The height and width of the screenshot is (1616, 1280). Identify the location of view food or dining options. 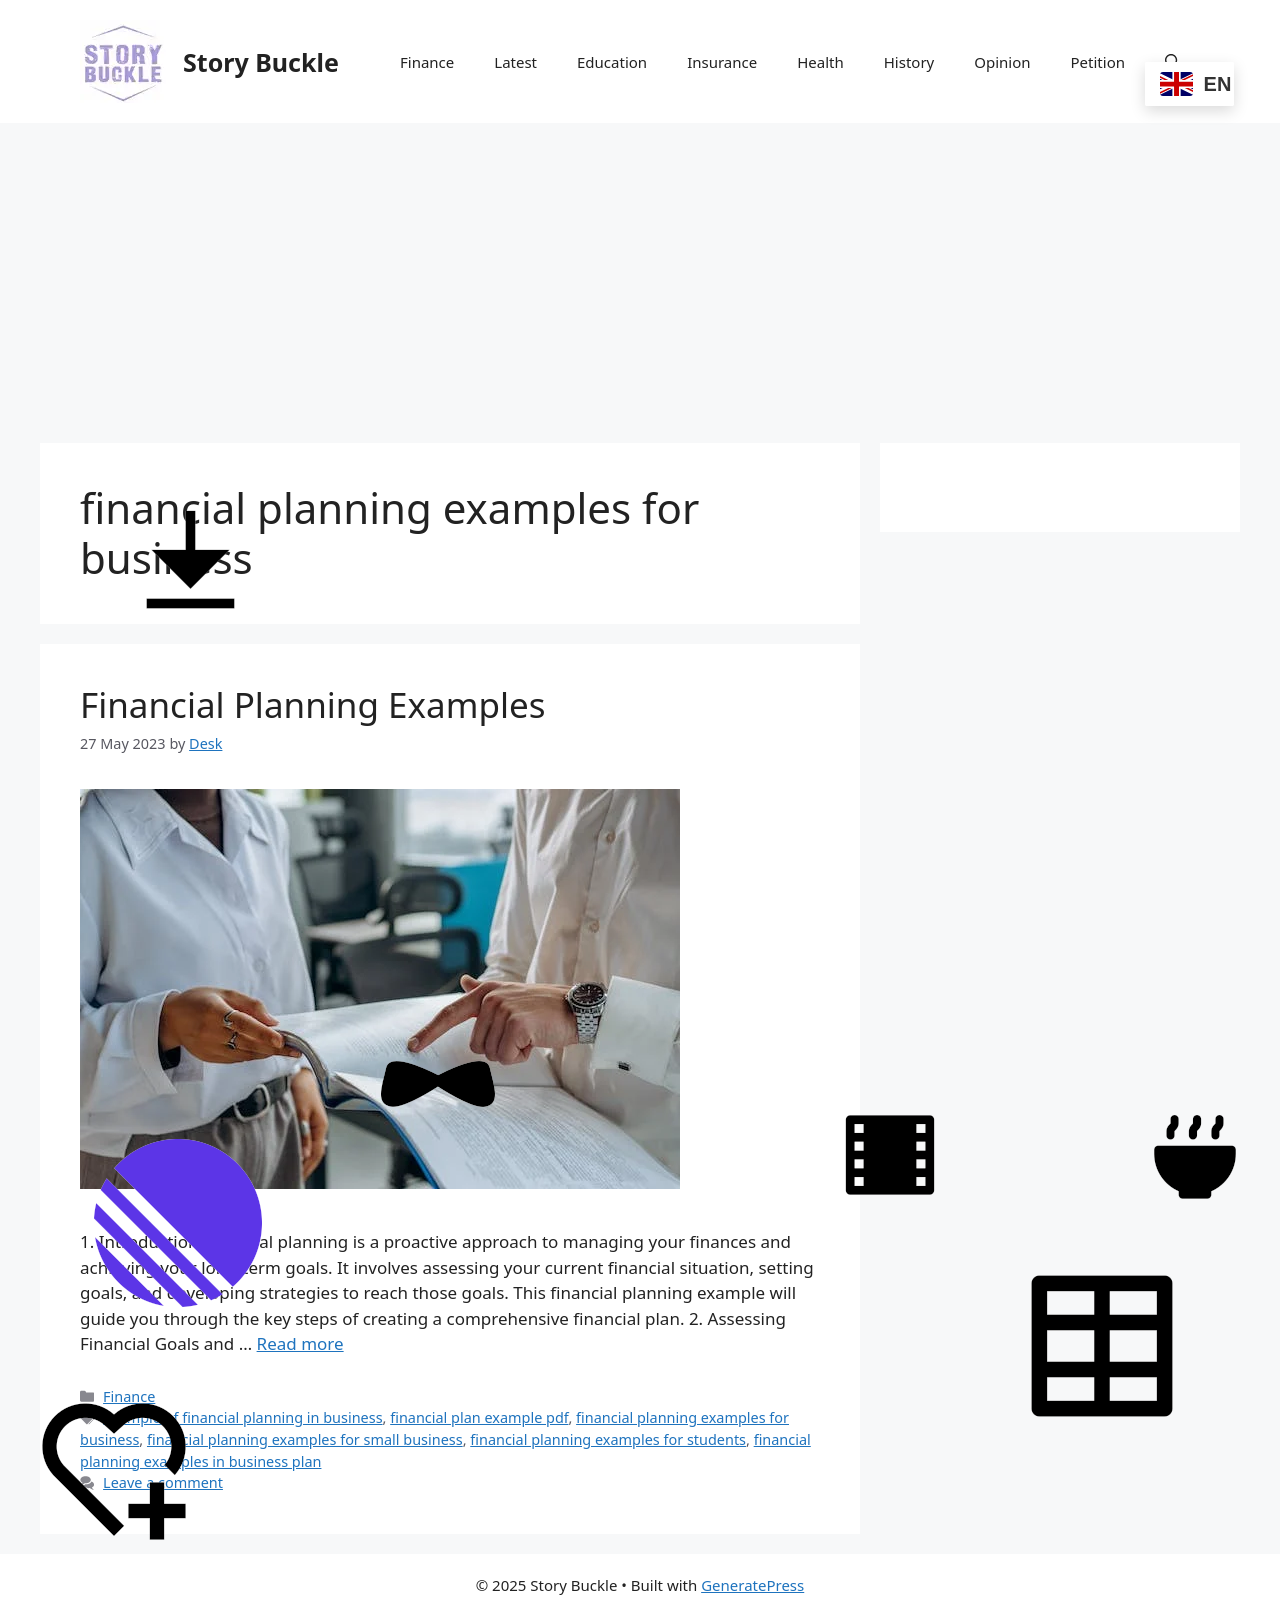
(1195, 1162).